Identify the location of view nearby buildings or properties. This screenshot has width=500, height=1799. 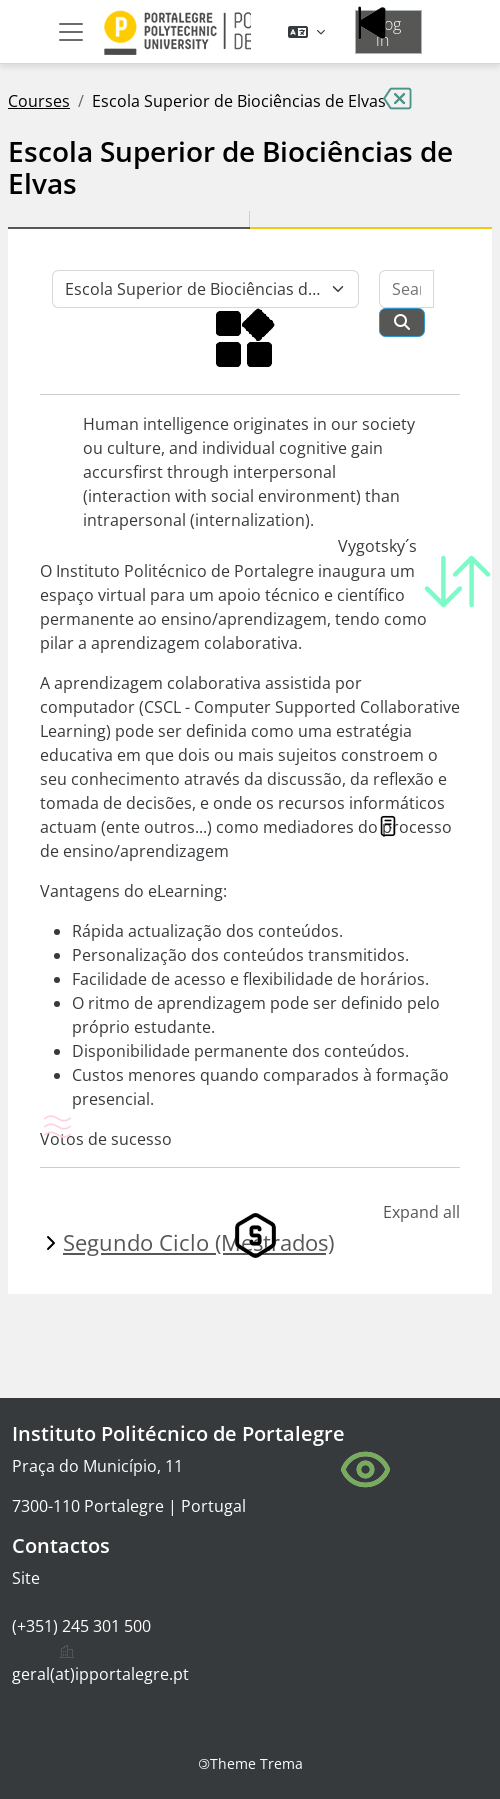
(67, 1652).